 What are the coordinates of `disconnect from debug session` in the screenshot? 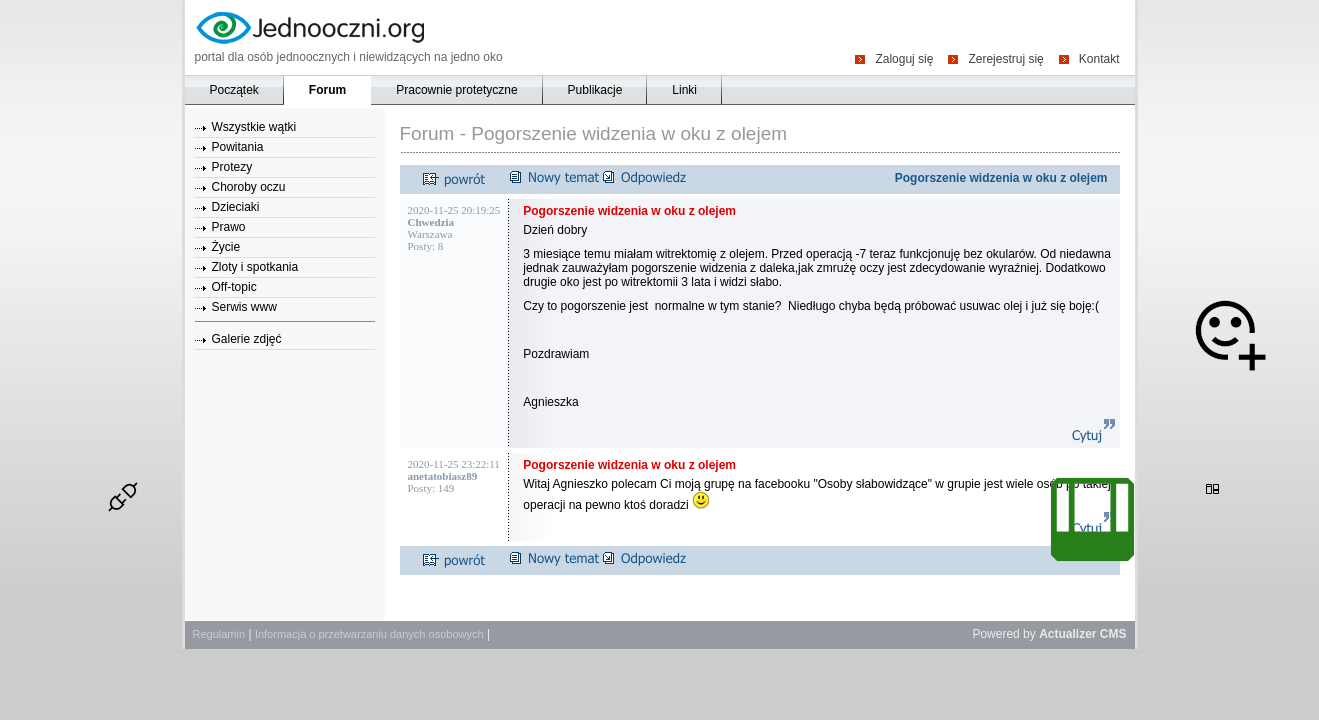 It's located at (123, 497).